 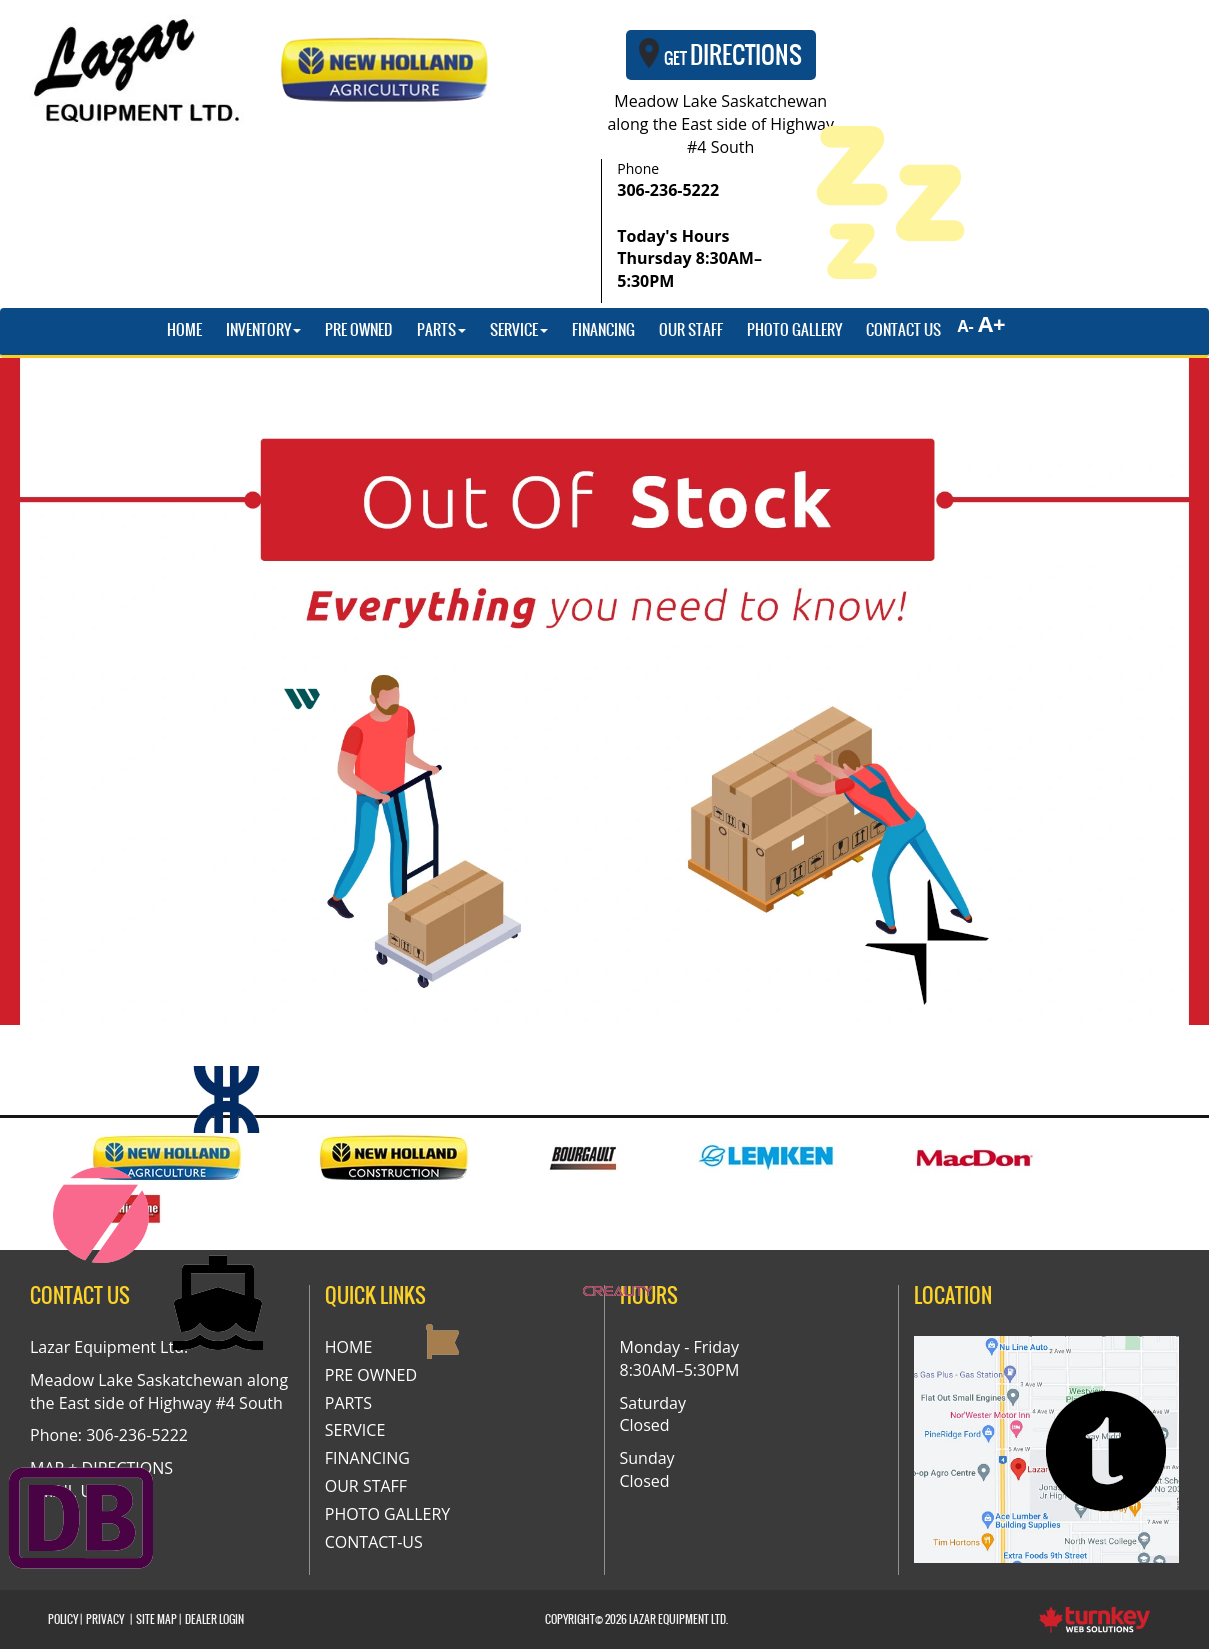 I want to click on view shipping or delivery status, so click(x=218, y=1305).